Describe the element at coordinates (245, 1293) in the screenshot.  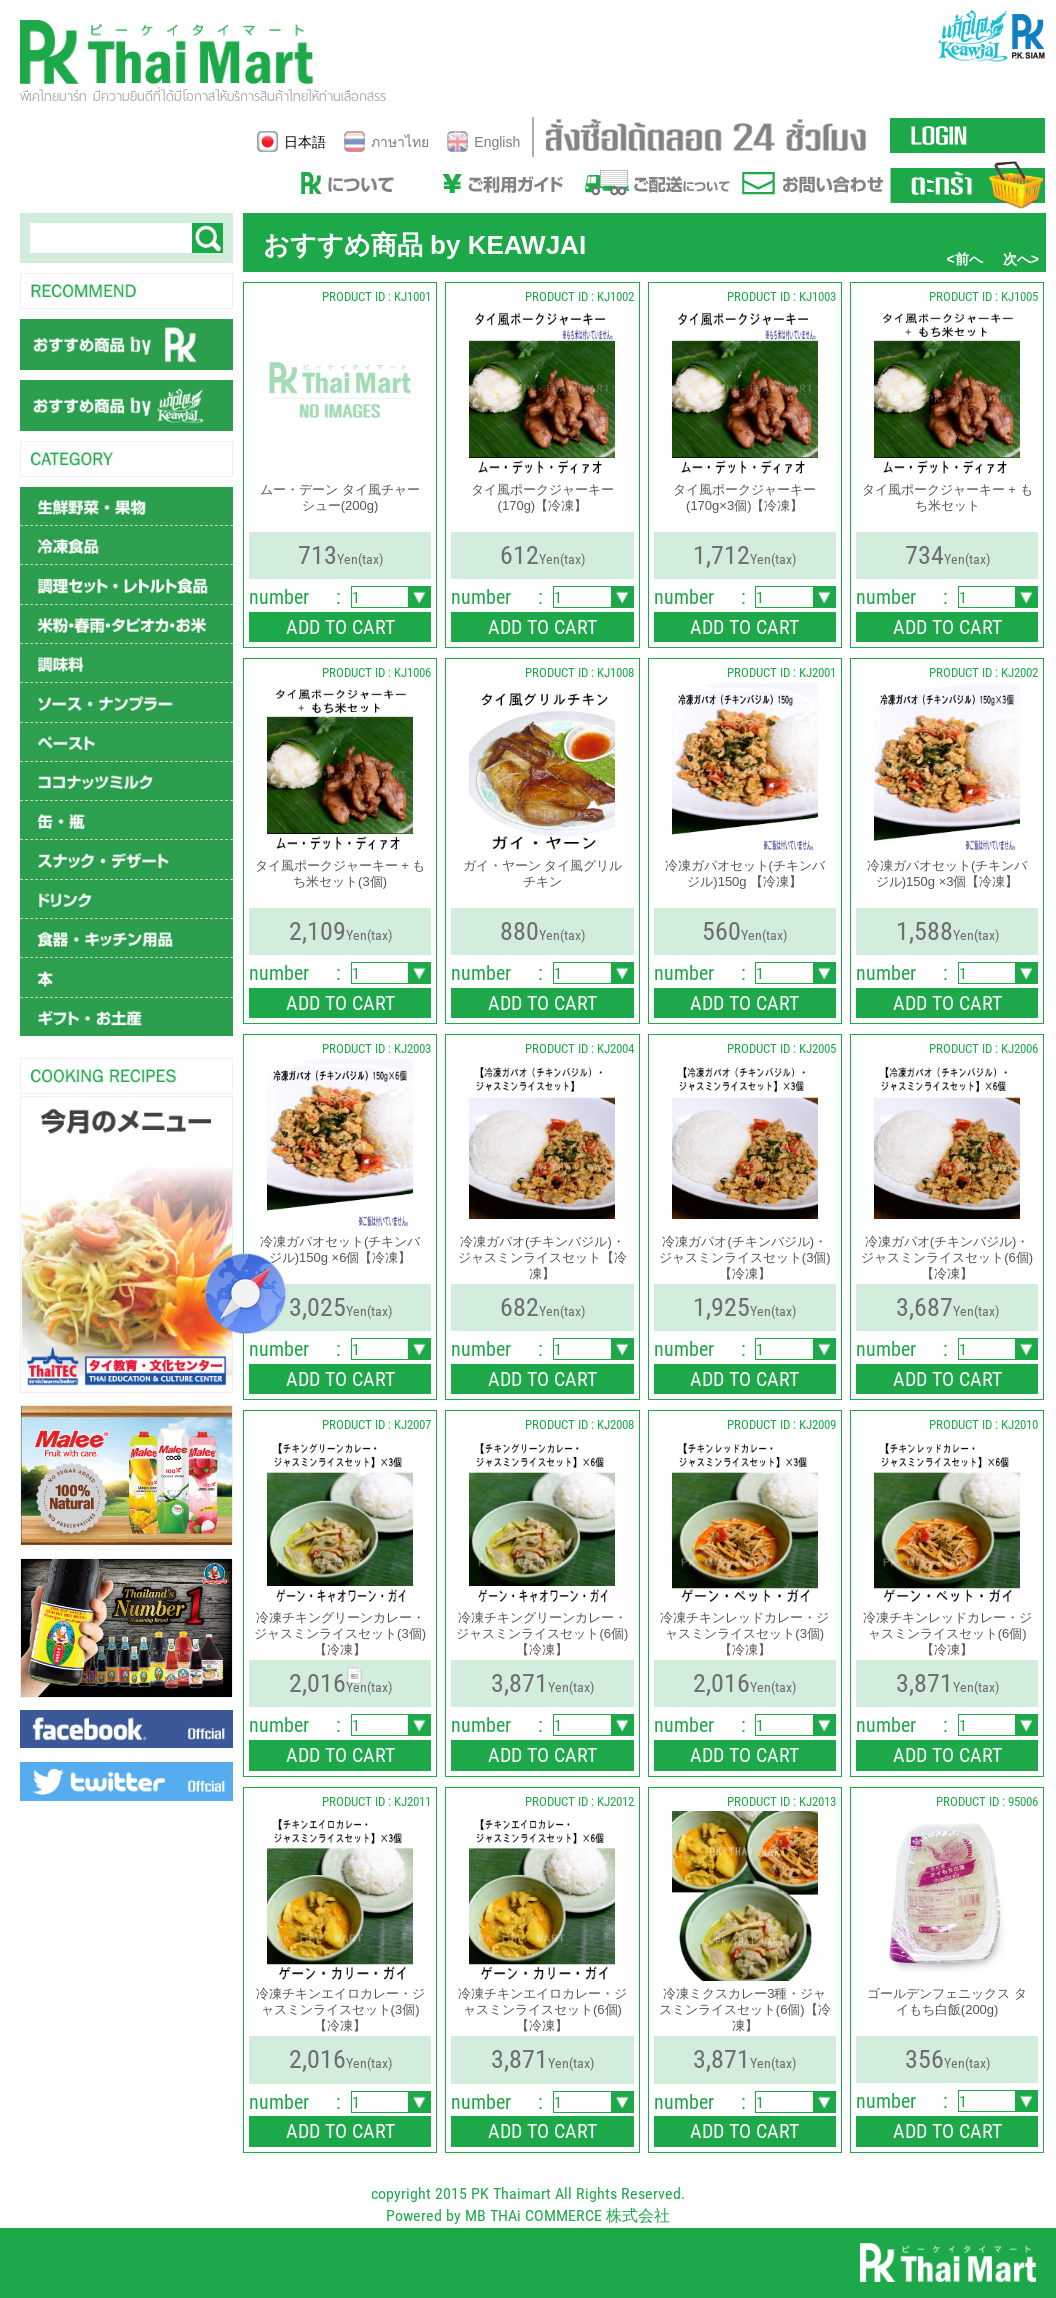
I see `open the web browser` at that location.